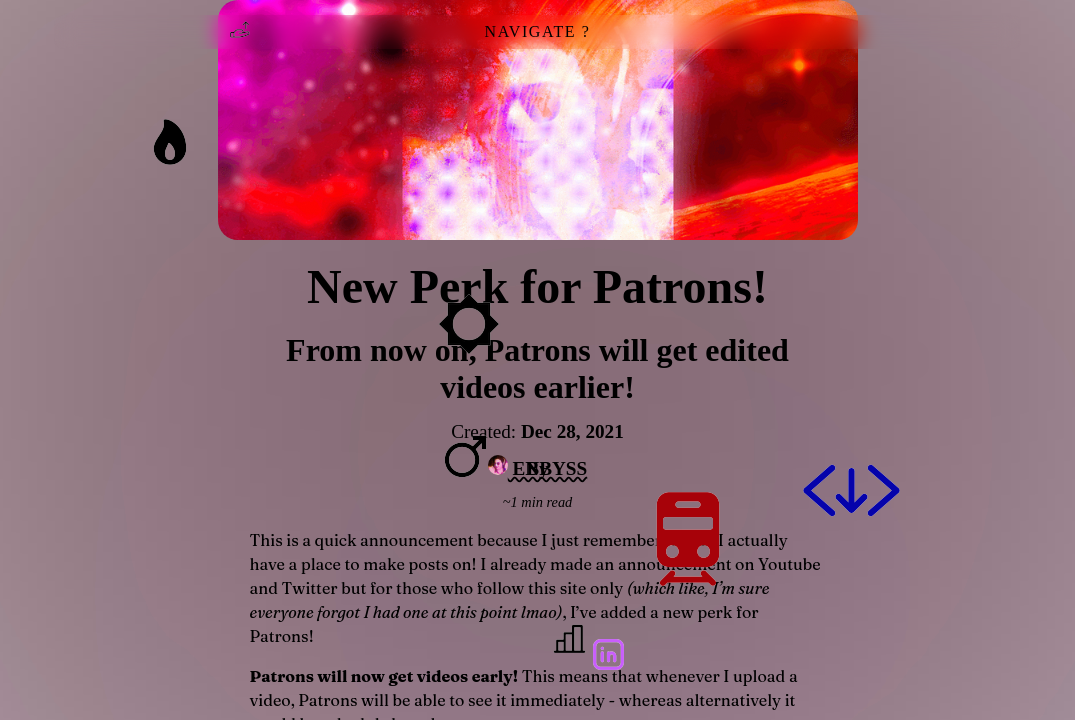  Describe the element at coordinates (569, 639) in the screenshot. I see `view analytics or statistics` at that location.